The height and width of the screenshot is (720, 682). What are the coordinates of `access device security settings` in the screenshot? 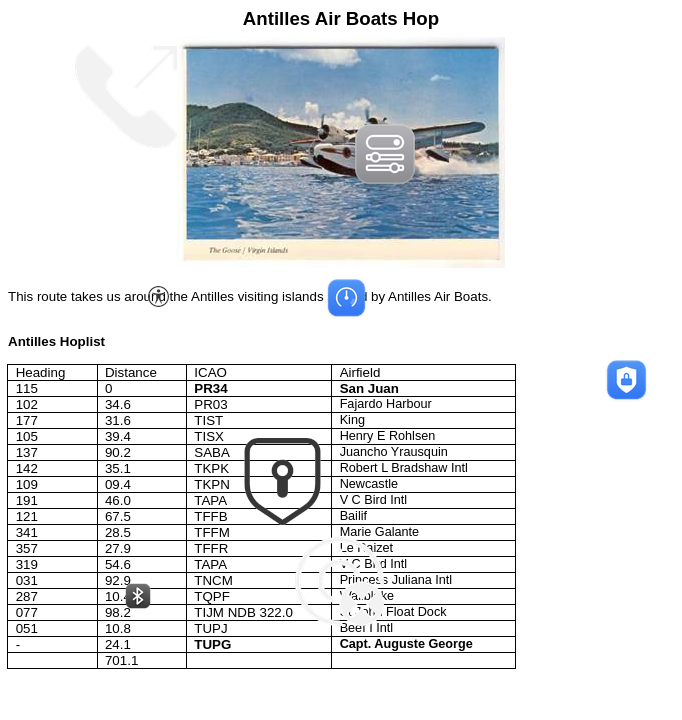 It's located at (282, 481).